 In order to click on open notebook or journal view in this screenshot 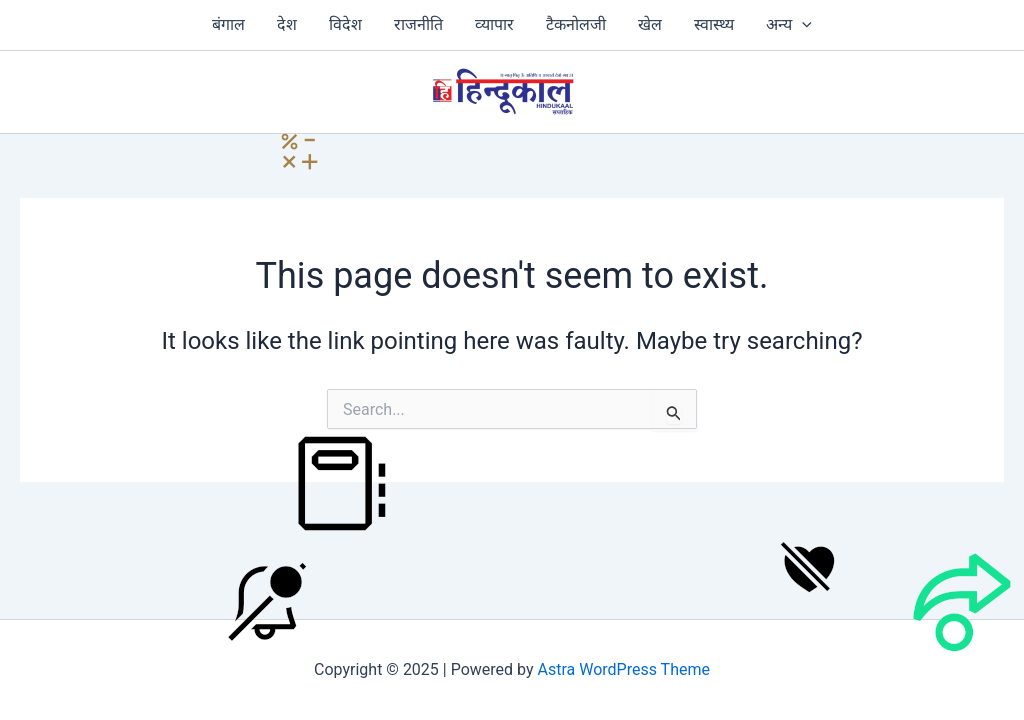, I will do `click(338, 483)`.